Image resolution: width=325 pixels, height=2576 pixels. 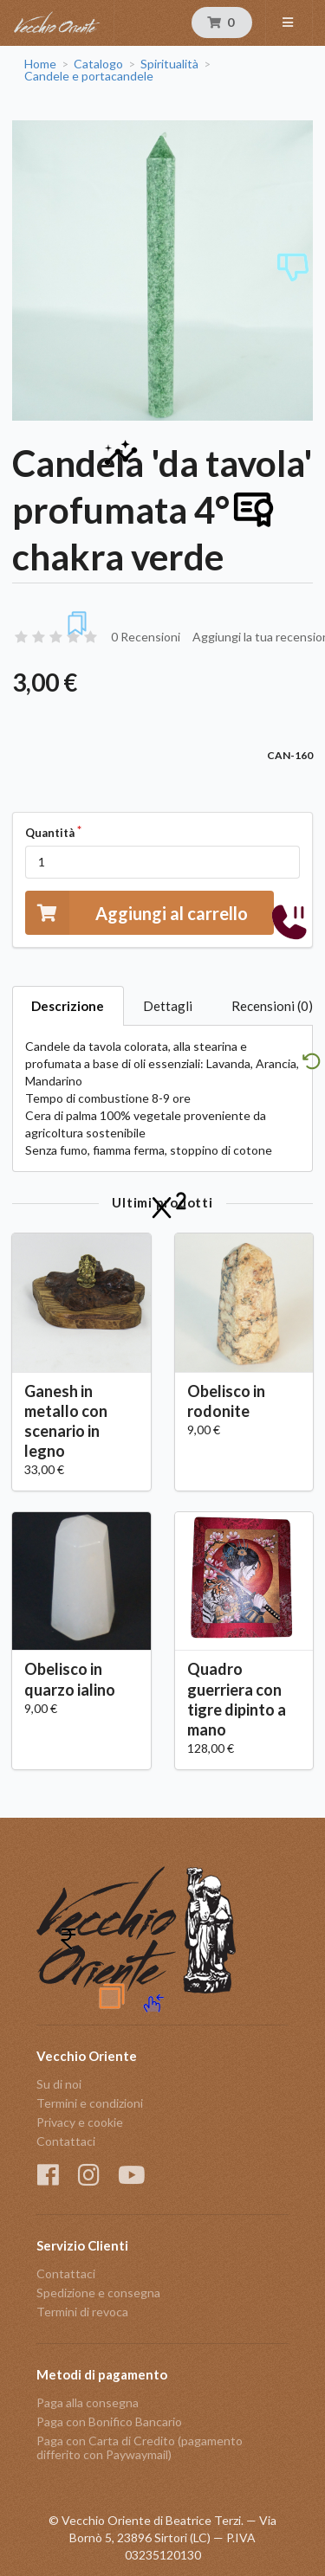 I want to click on swipe left to navigate or dismiss, so click(x=153, y=2004).